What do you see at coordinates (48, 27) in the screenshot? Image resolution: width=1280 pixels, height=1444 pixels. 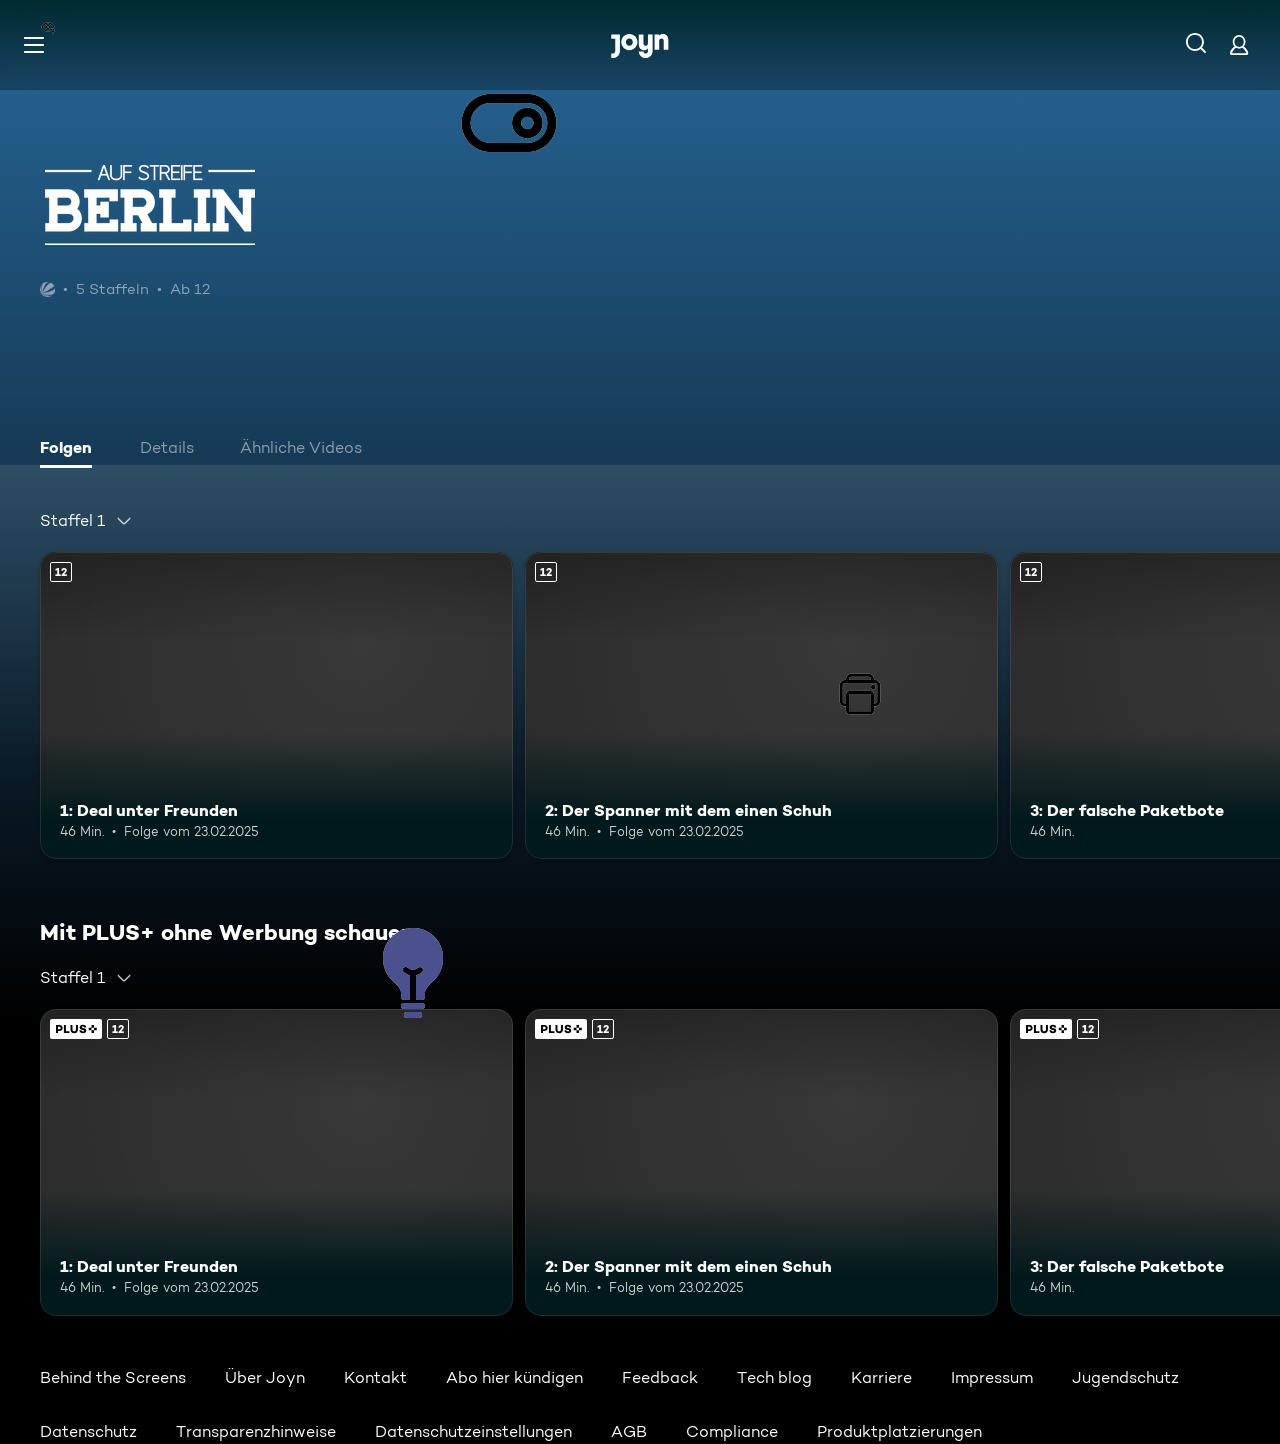 I see `check visibility settings or status` at bounding box center [48, 27].